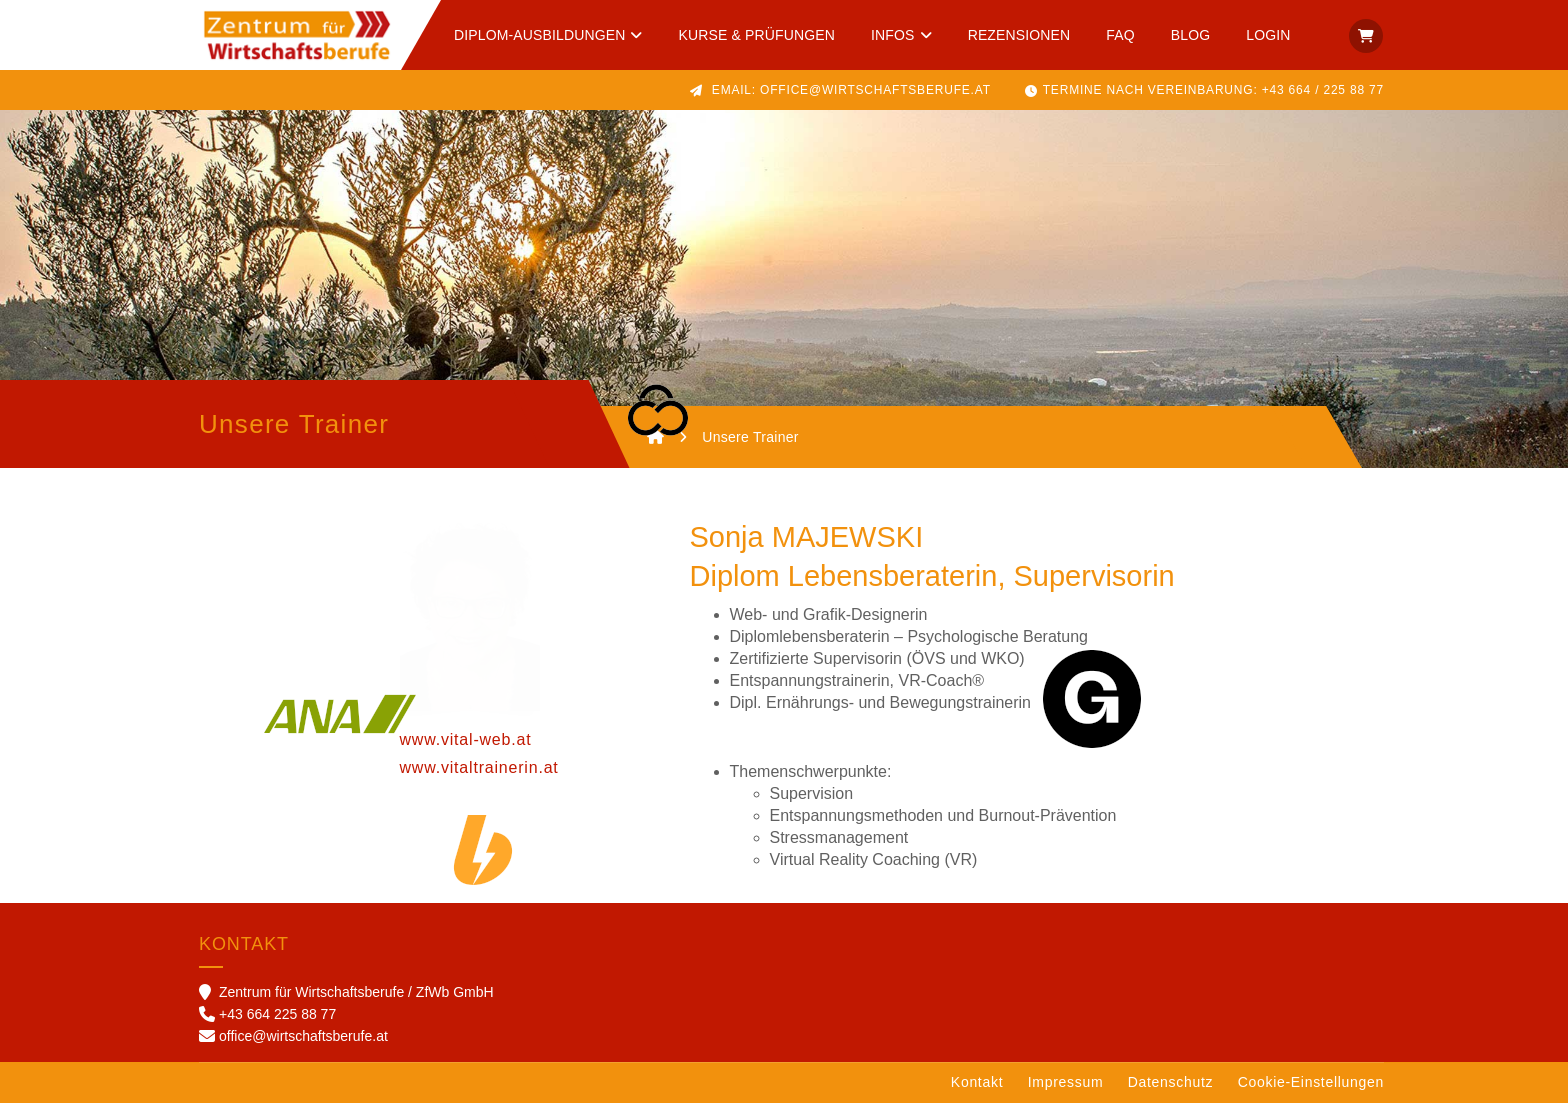 The height and width of the screenshot is (1113, 1568). I want to click on open boosty creator platform, so click(483, 850).